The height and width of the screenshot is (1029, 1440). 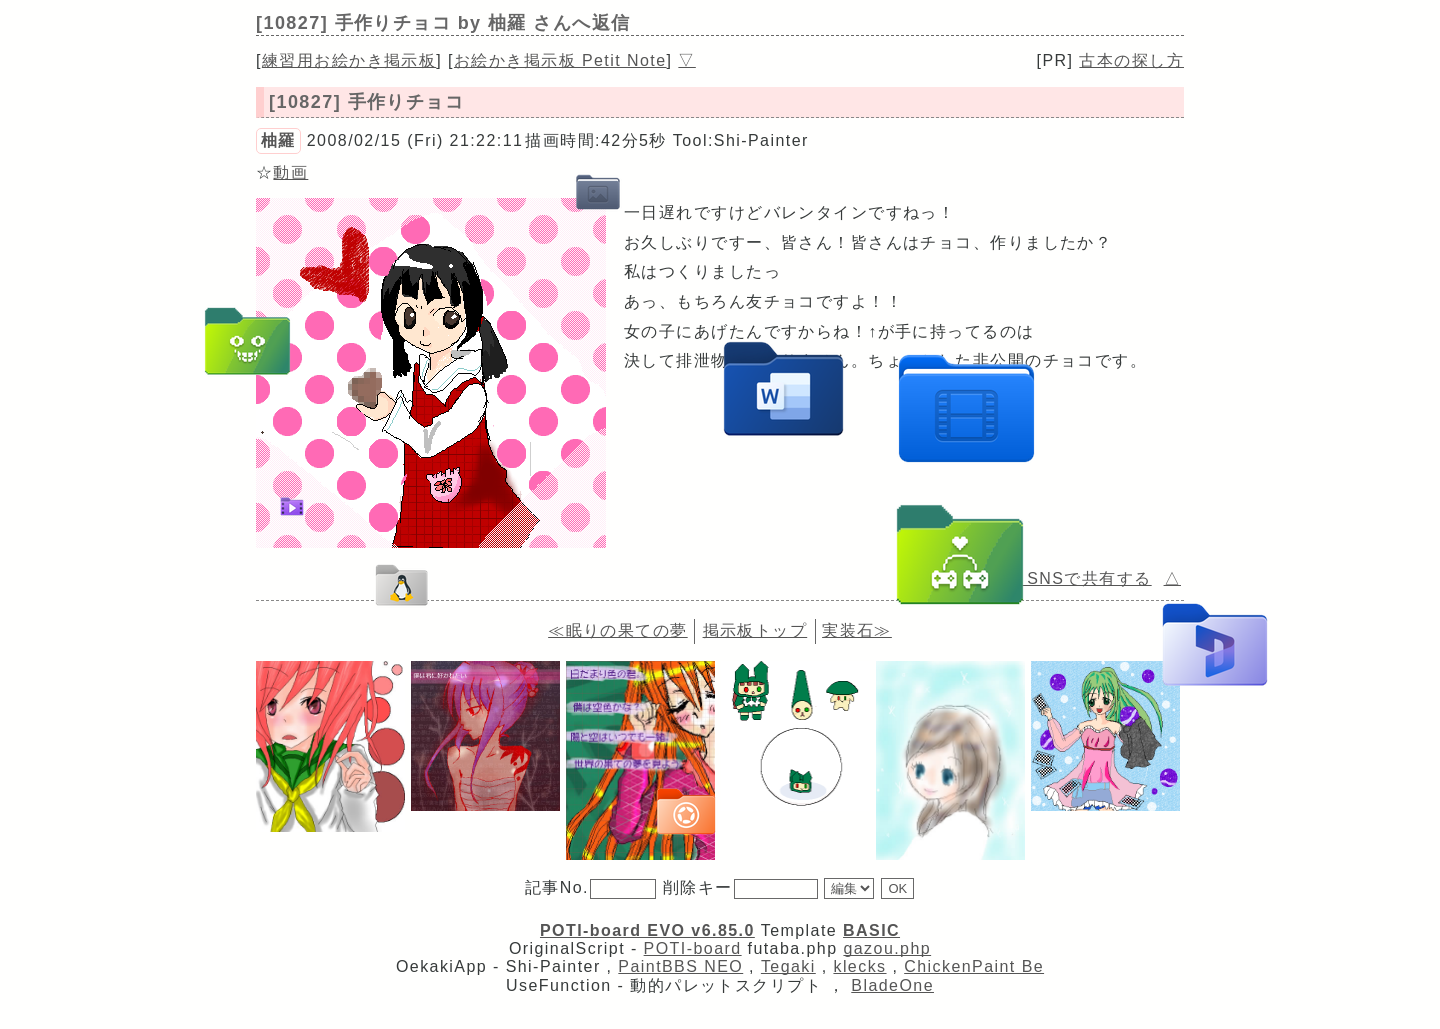 What do you see at coordinates (686, 813) in the screenshot?
I see `open corona sdk project folder` at bounding box center [686, 813].